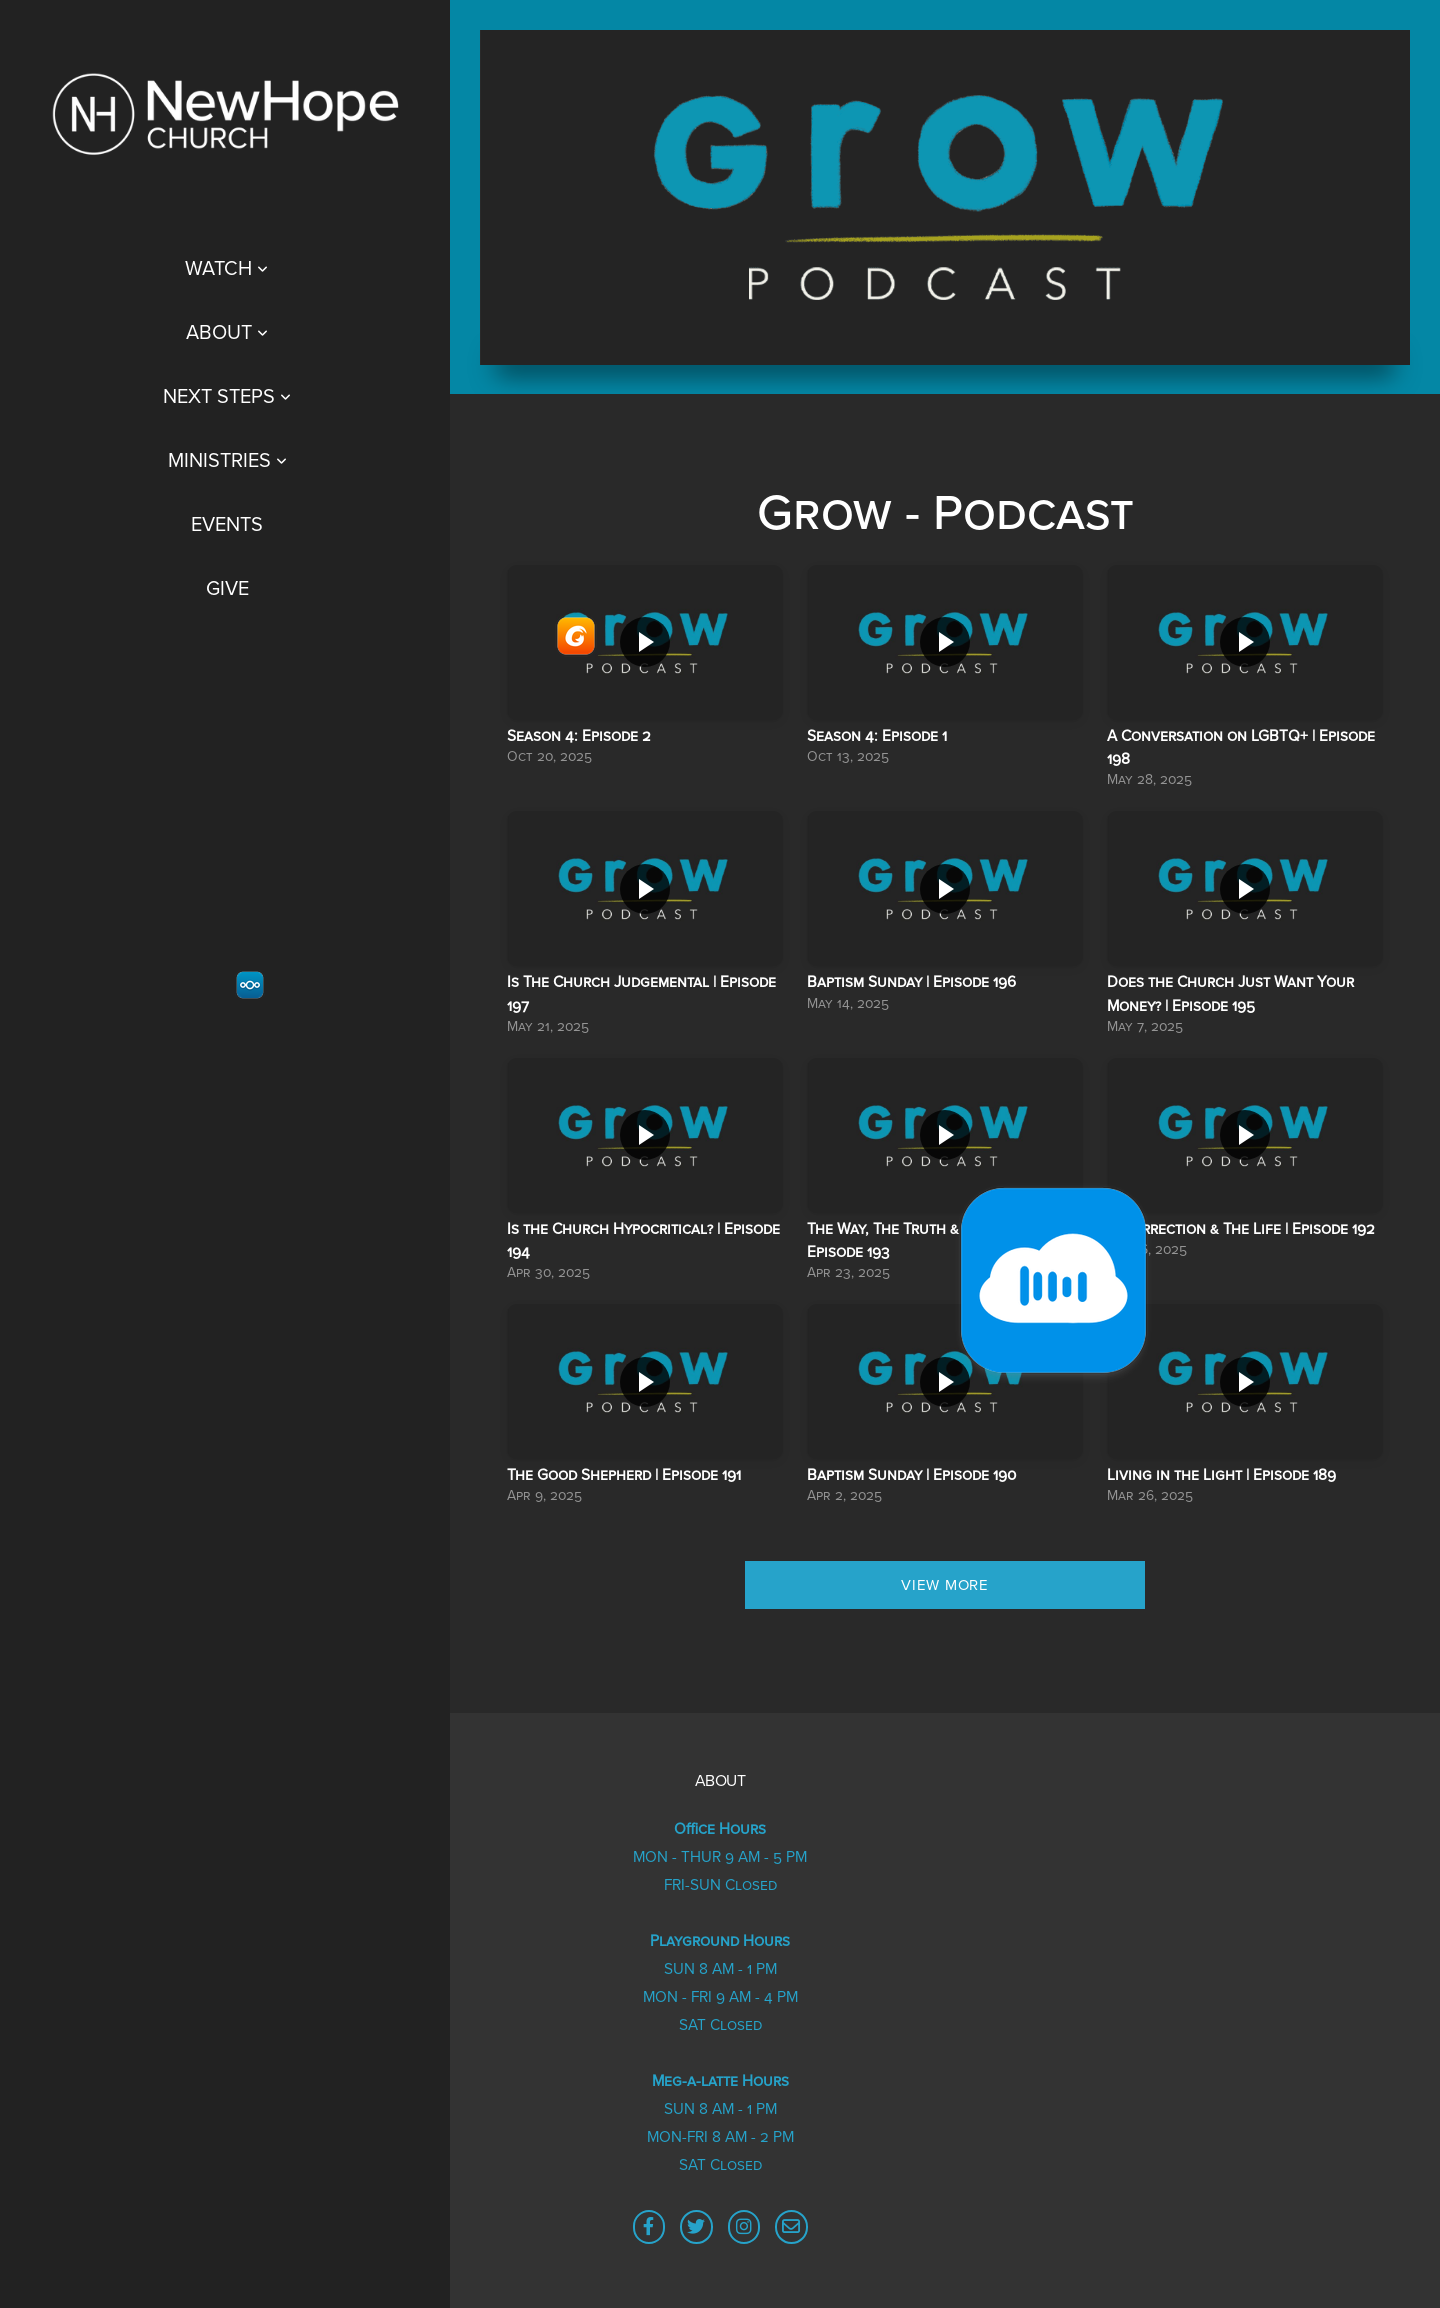 The width and height of the screenshot is (1440, 2308). I want to click on open qcm cloud music streaming app, so click(1053, 1280).